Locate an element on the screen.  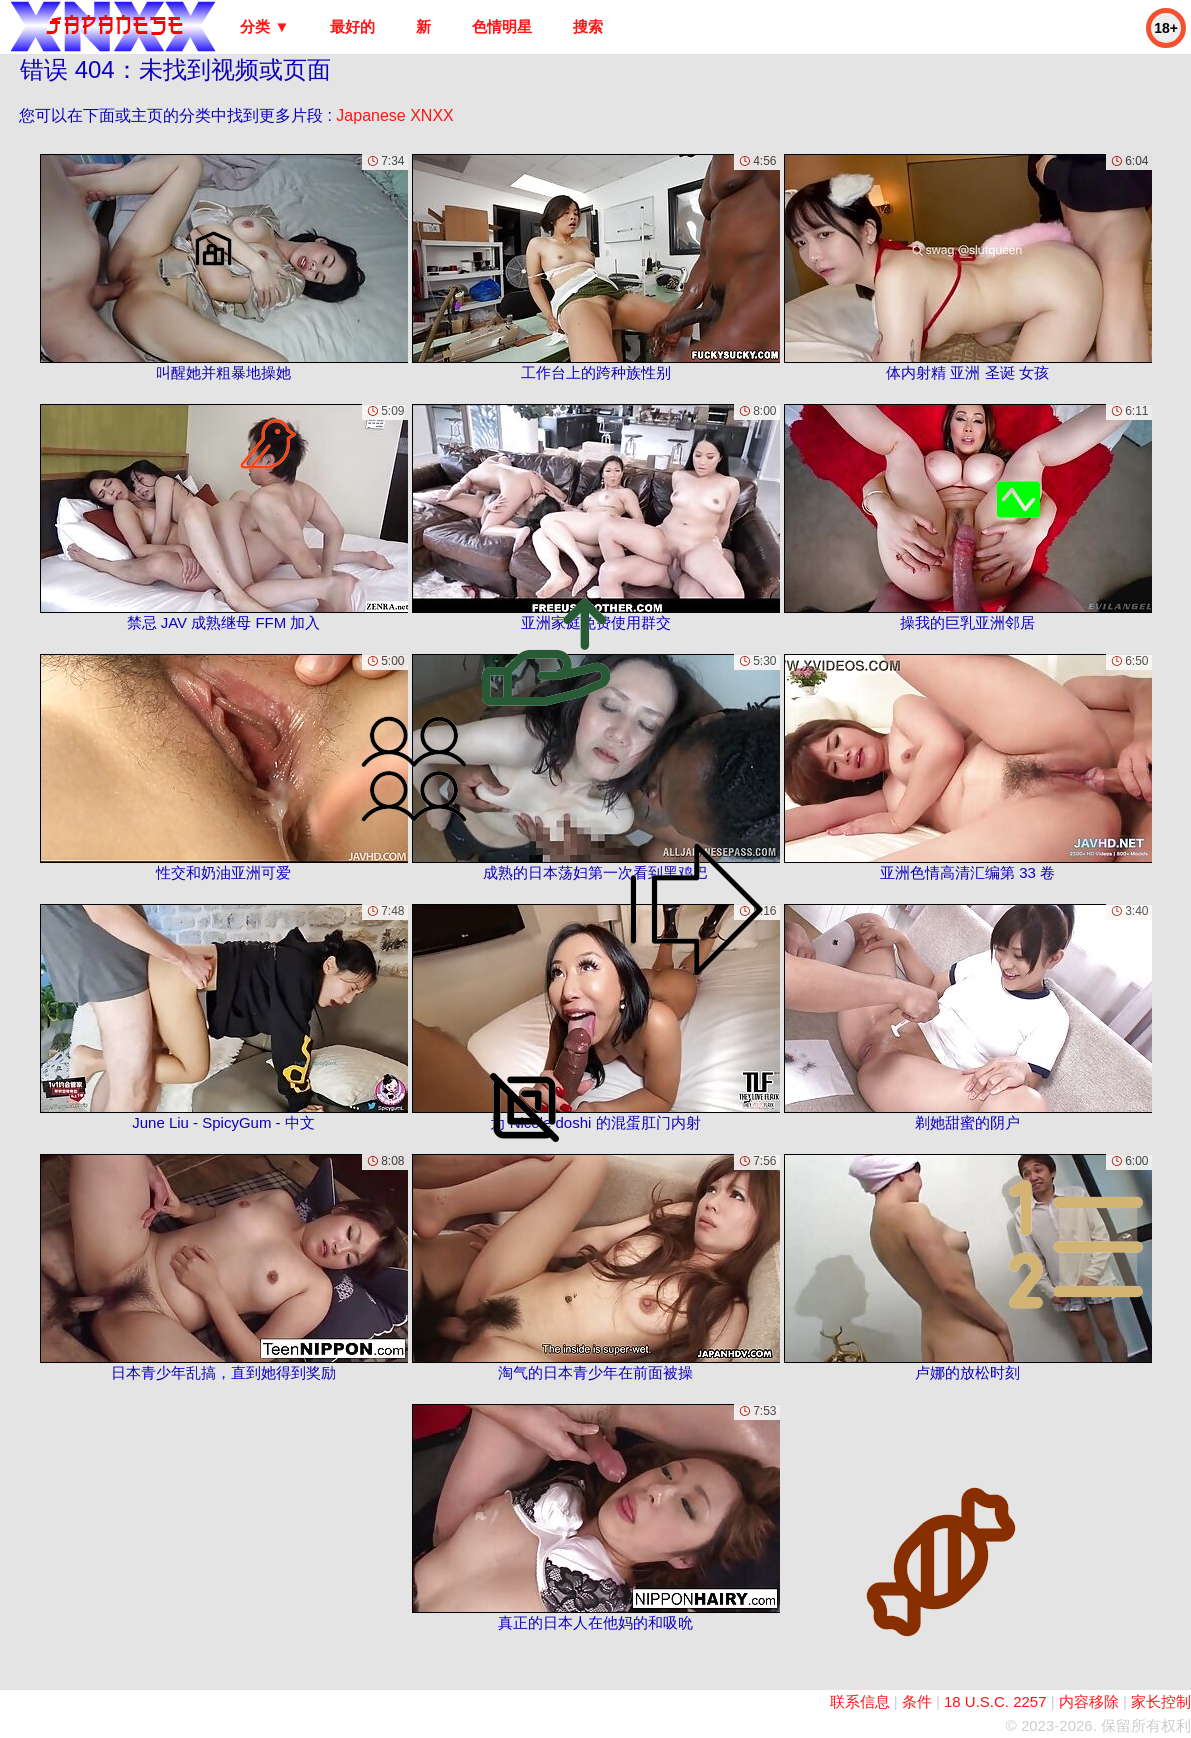
access twitter or social media sharing is located at coordinates (269, 446).